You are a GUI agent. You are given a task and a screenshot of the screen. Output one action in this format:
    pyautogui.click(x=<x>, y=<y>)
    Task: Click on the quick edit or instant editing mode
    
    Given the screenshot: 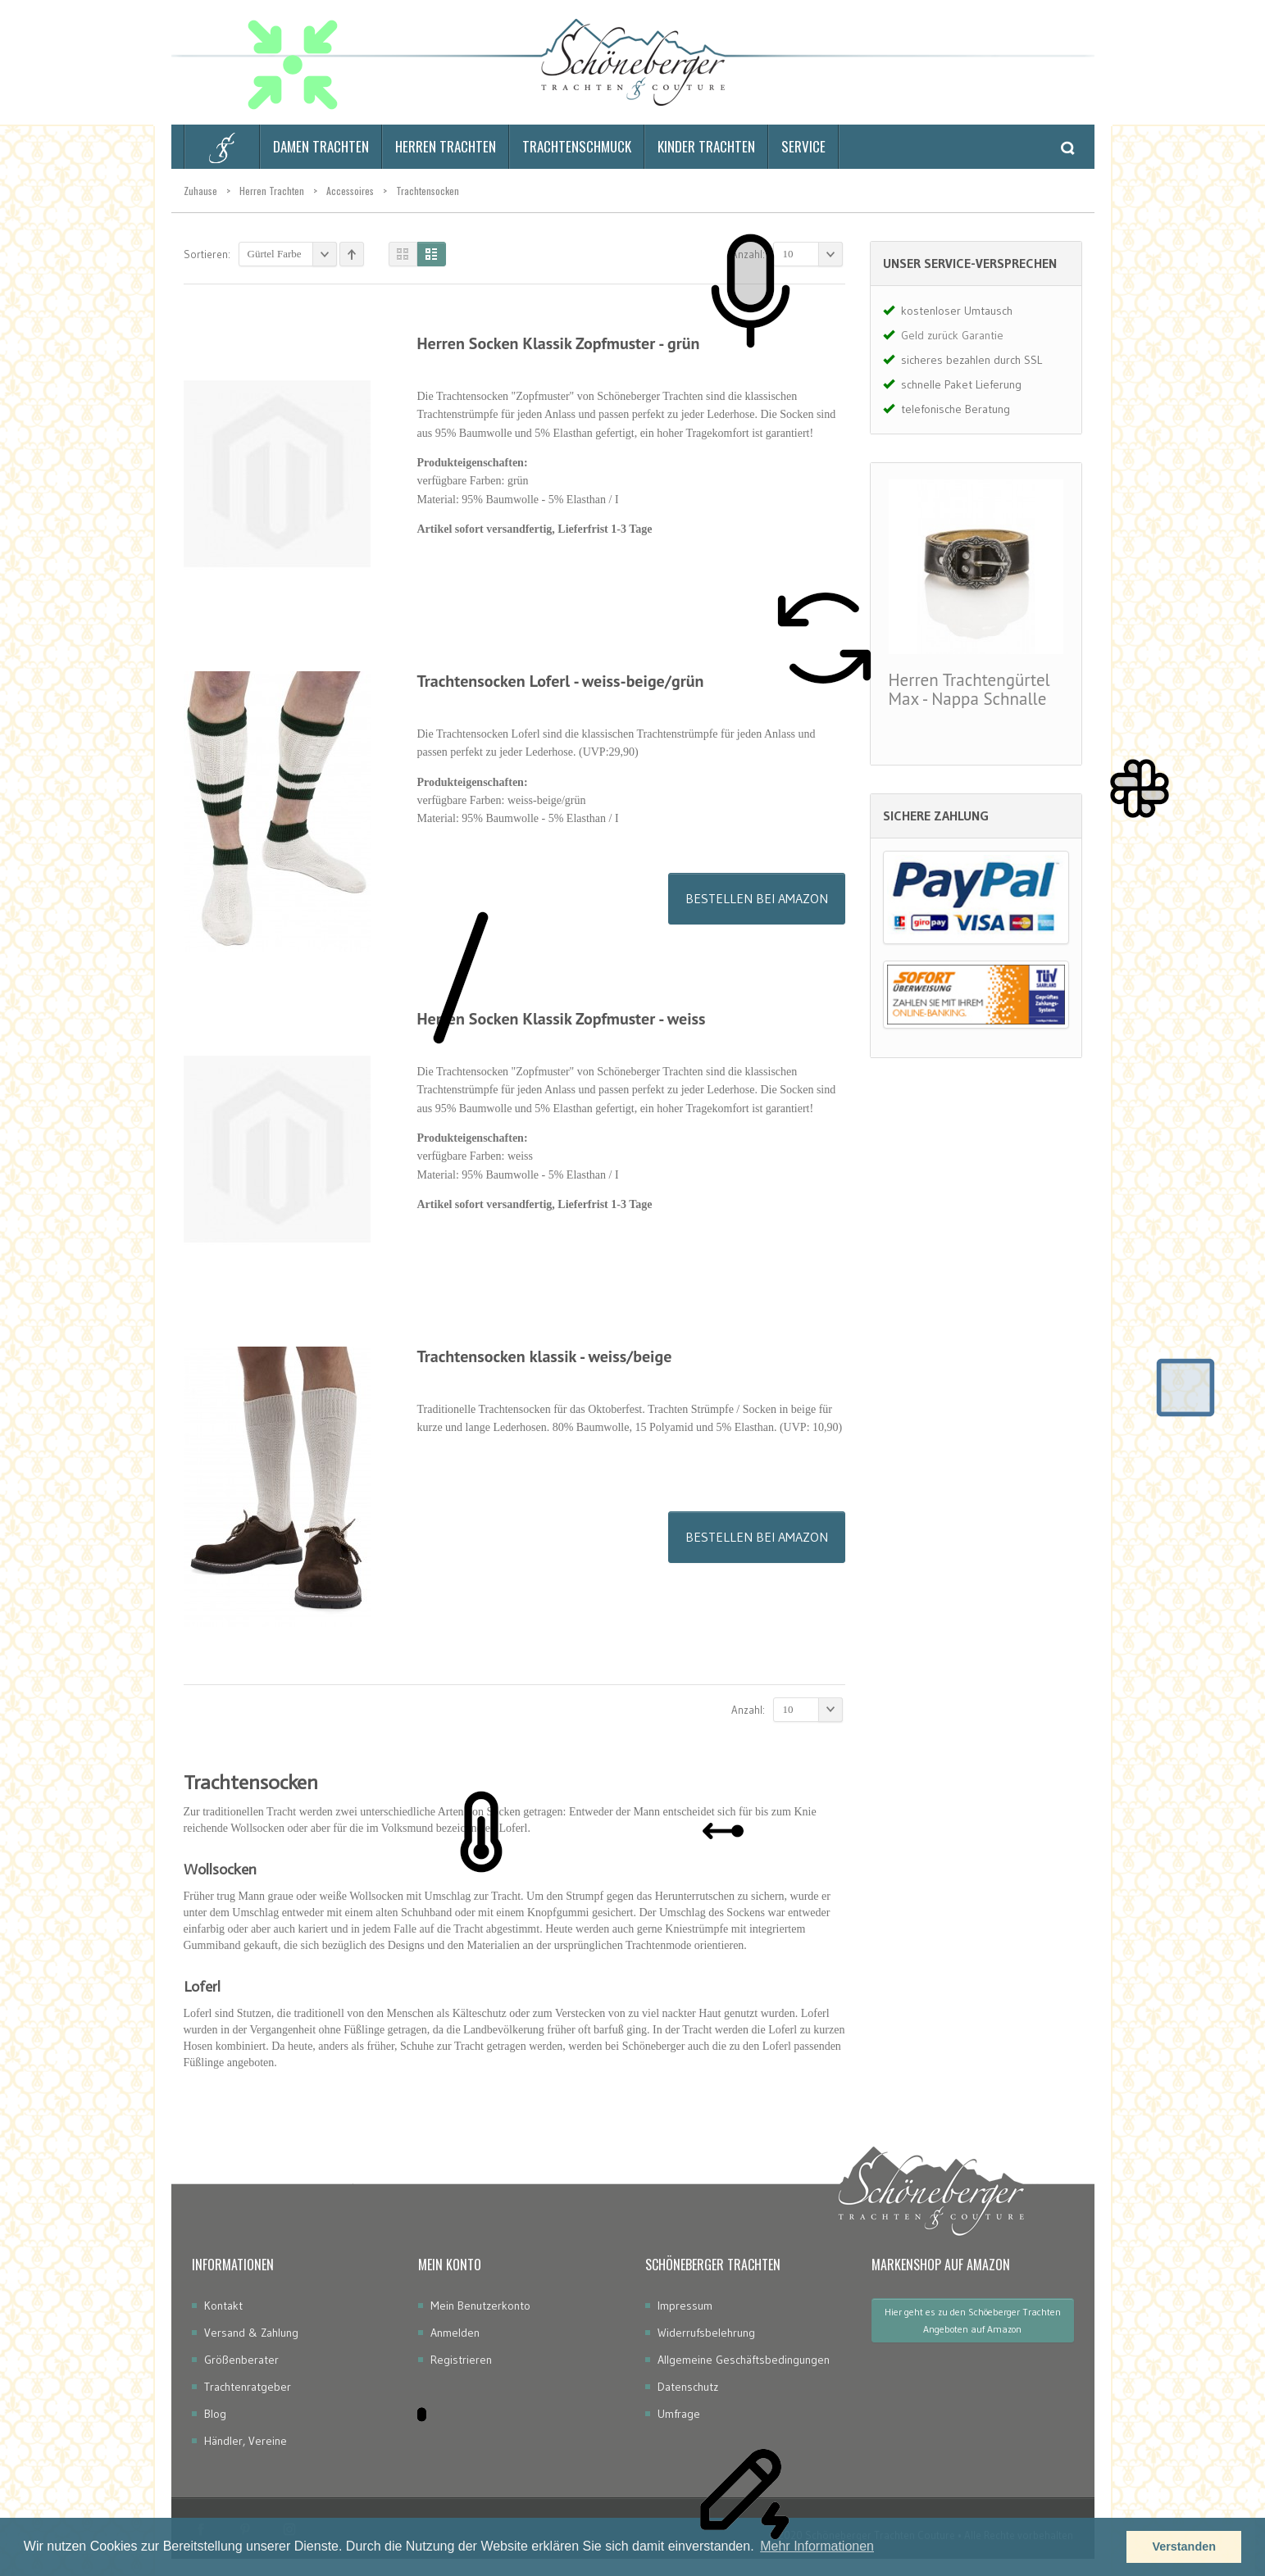 What is the action you would take?
    pyautogui.click(x=742, y=2487)
    